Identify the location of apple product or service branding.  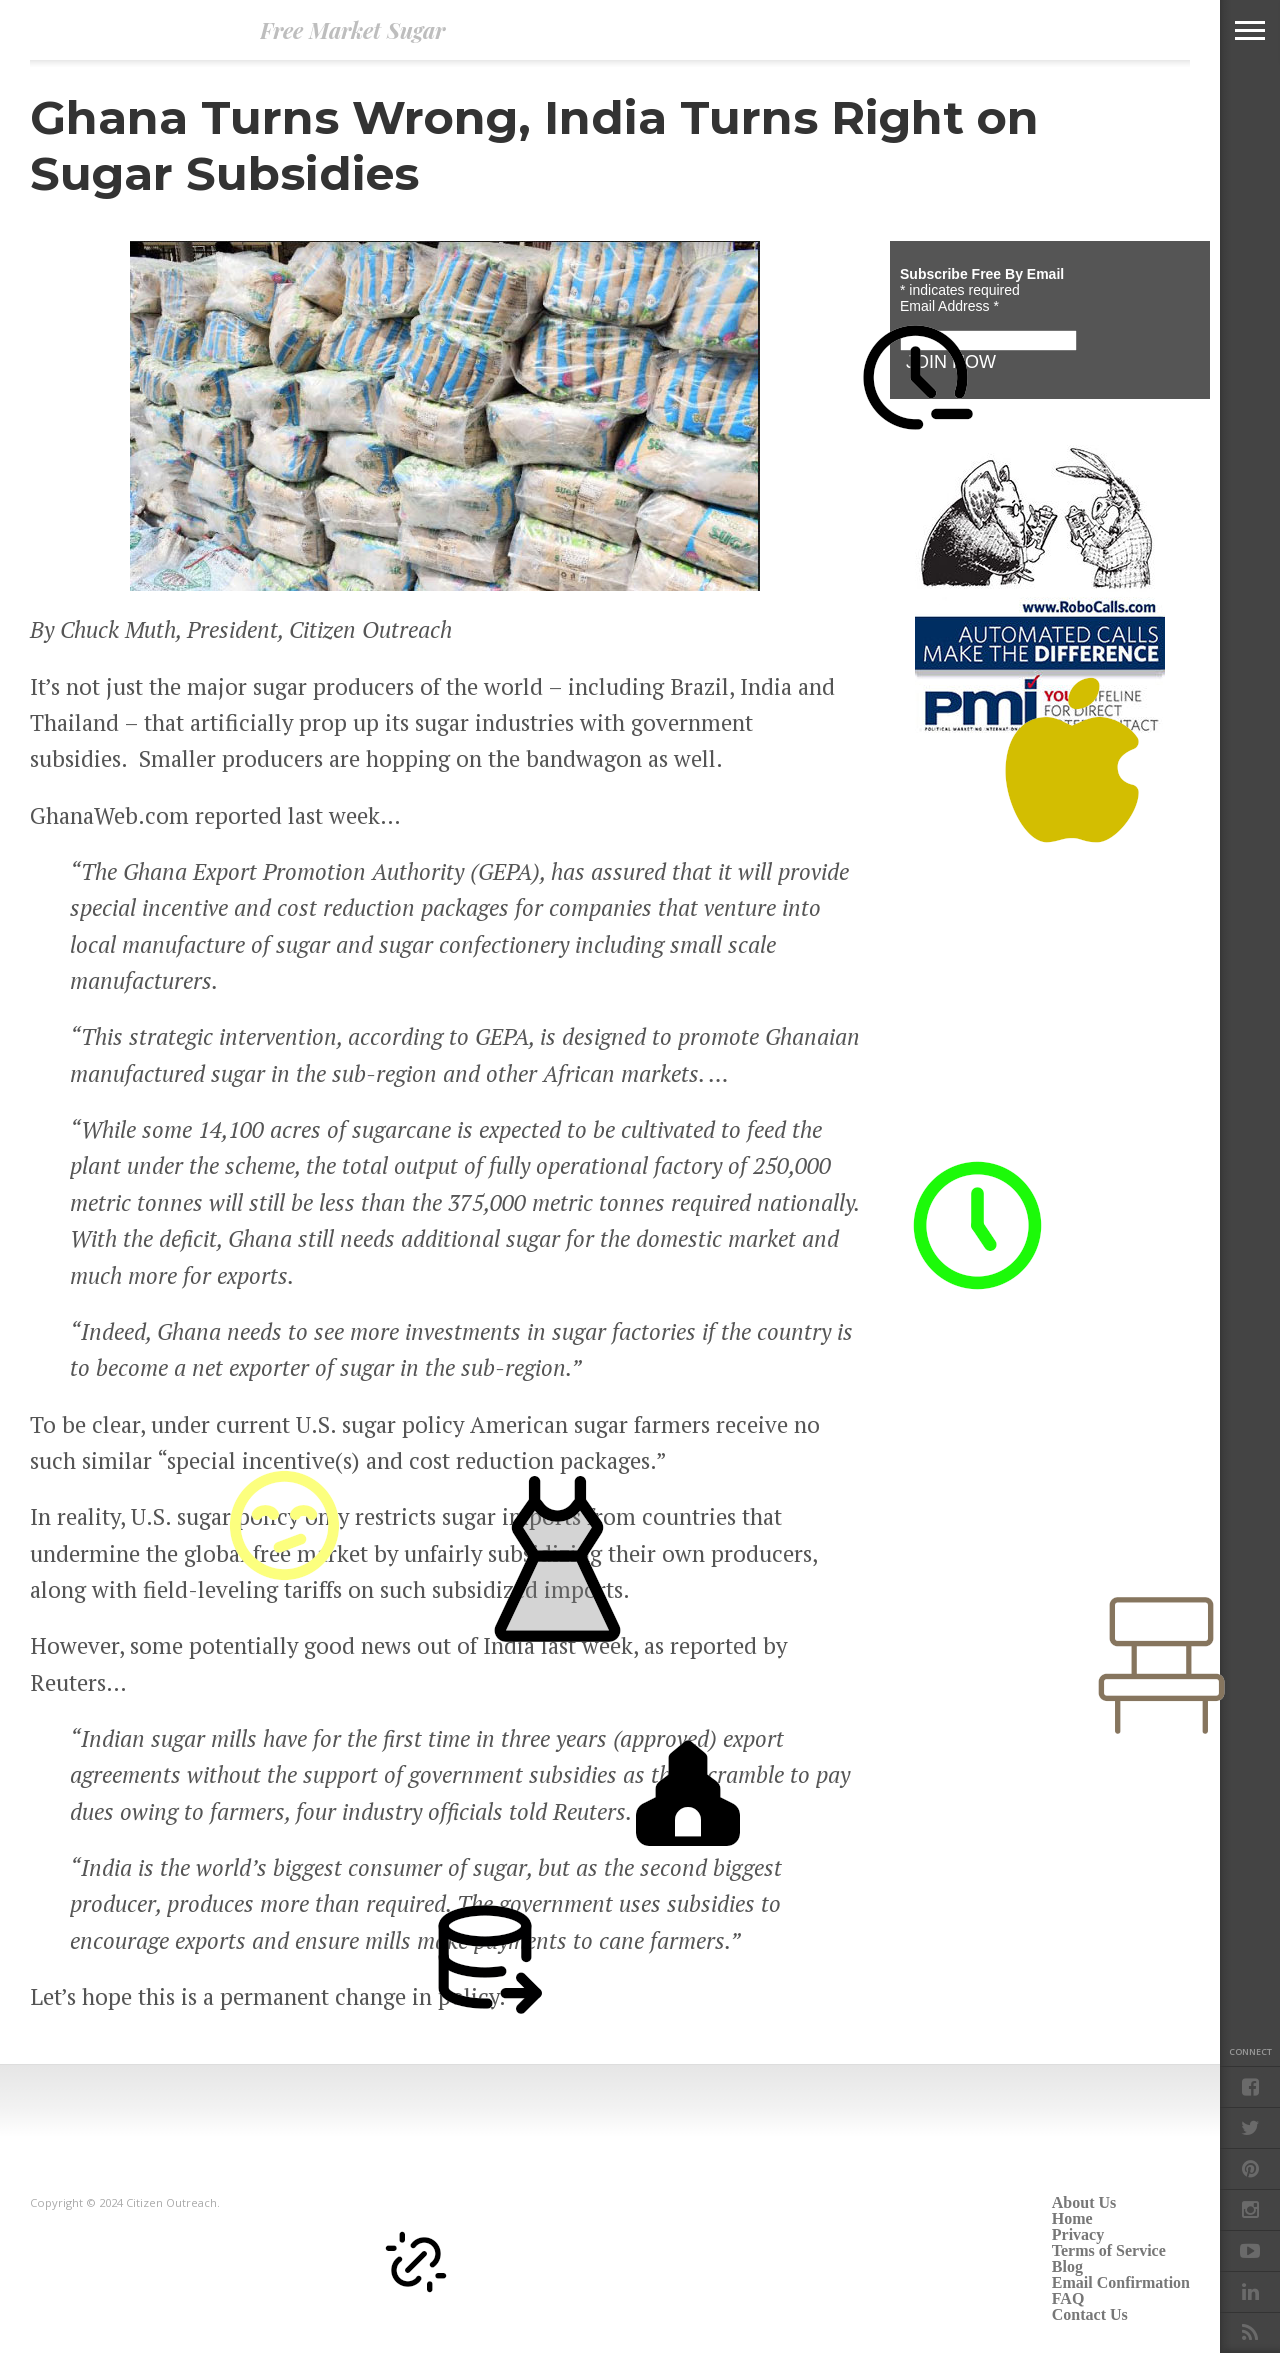
(1076, 764).